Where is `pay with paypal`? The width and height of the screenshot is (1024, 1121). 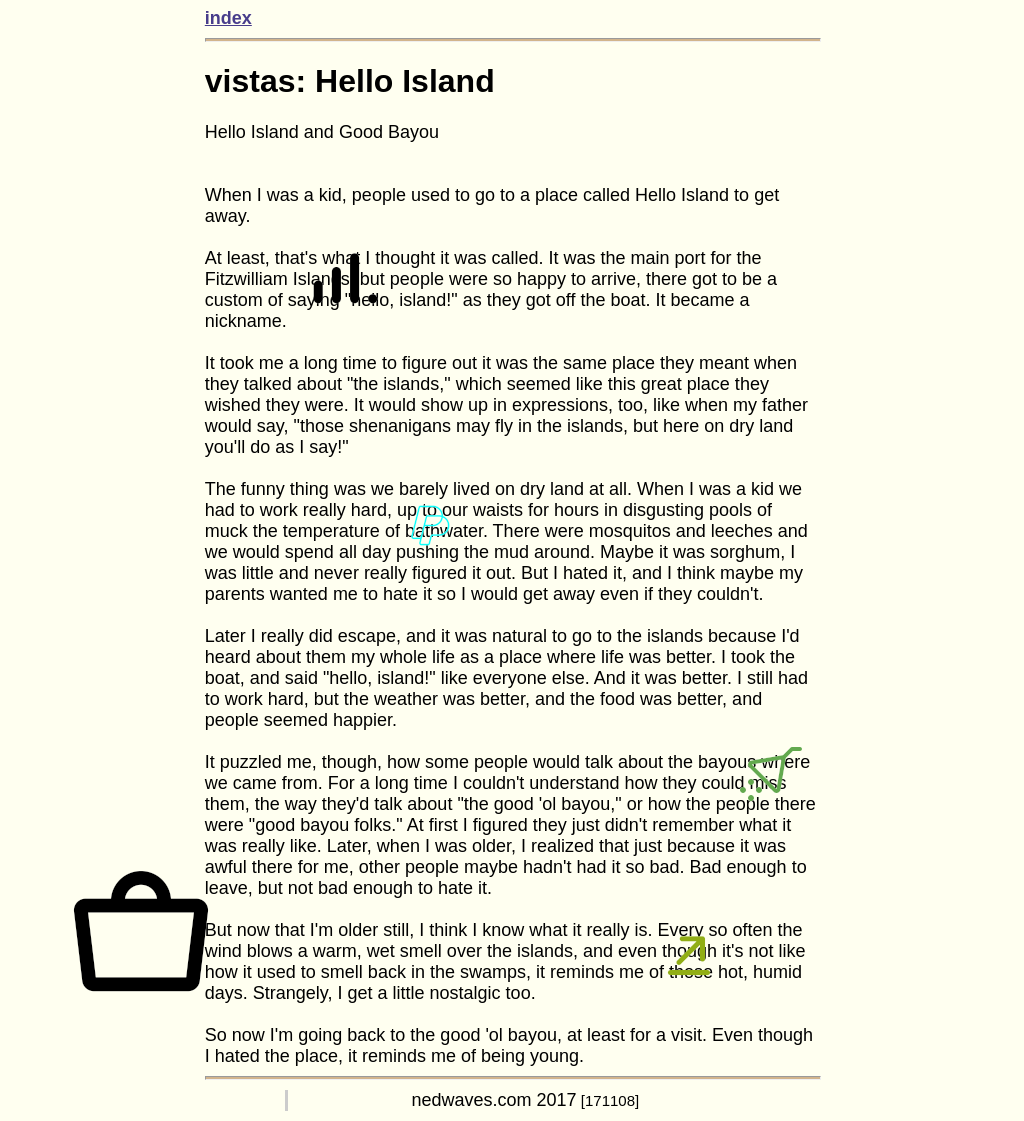
pay with paypal is located at coordinates (429, 525).